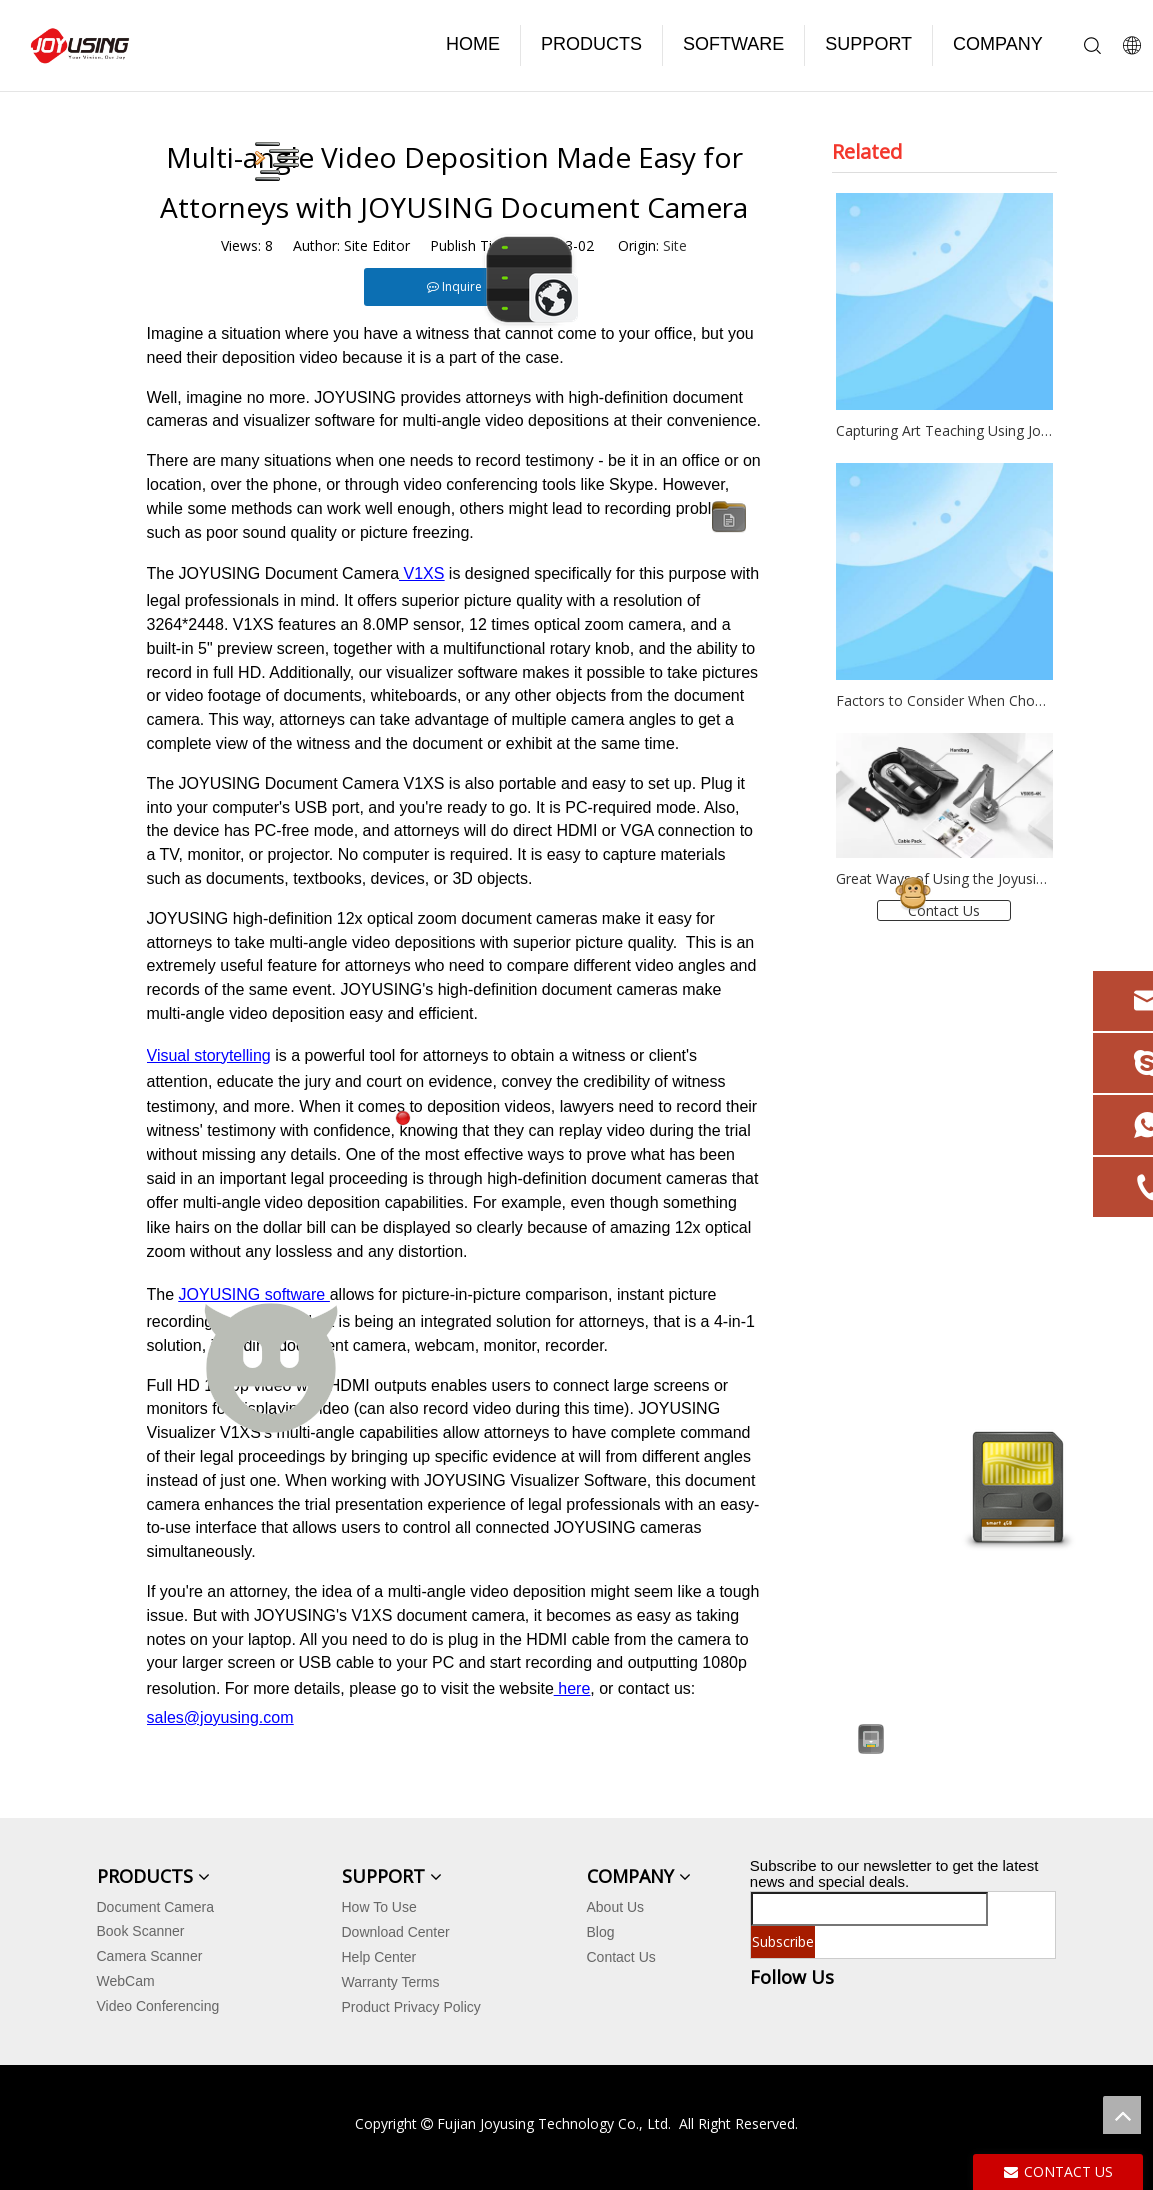  I want to click on start recording audio or video, so click(403, 1118).